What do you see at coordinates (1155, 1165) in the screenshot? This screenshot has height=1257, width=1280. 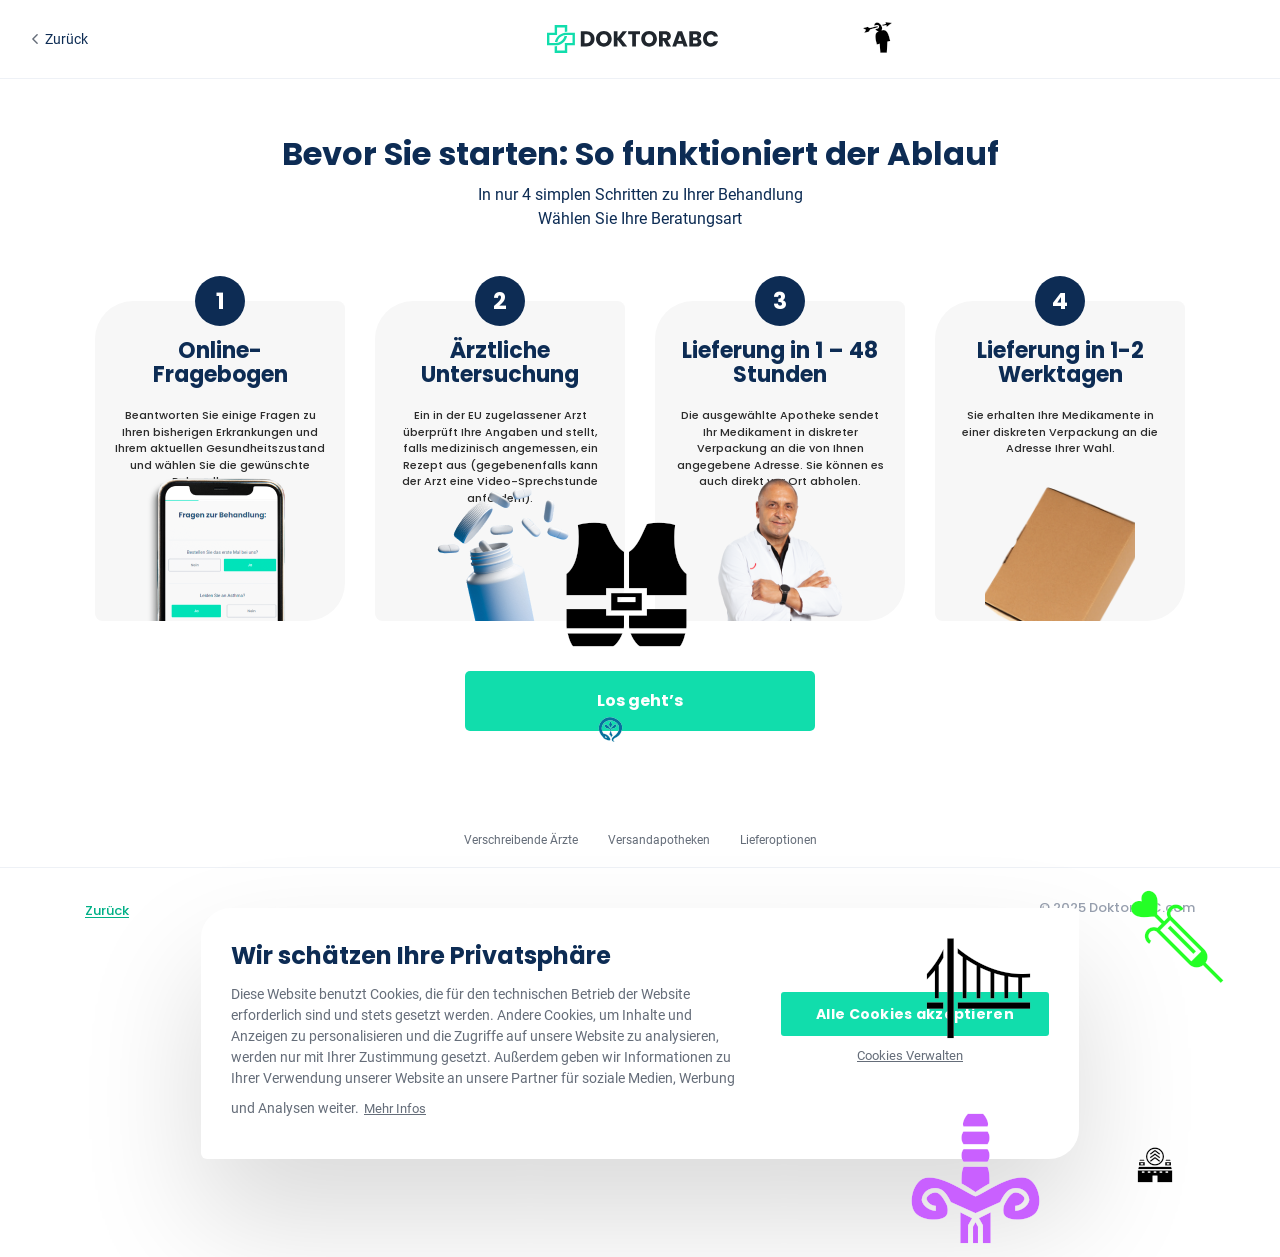 I see `represents a military or defensive structure in a game` at bounding box center [1155, 1165].